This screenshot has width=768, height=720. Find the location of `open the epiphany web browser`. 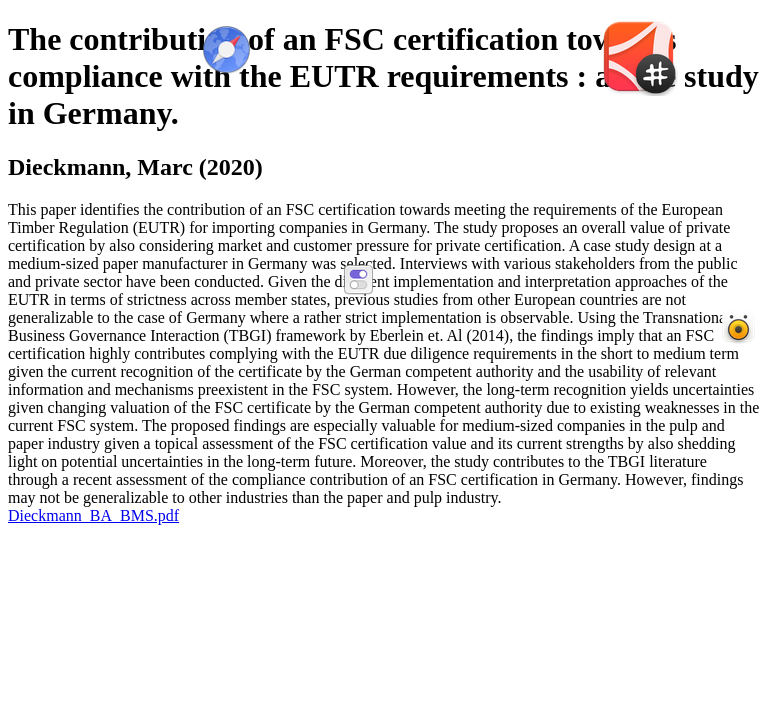

open the epiphany web browser is located at coordinates (226, 49).